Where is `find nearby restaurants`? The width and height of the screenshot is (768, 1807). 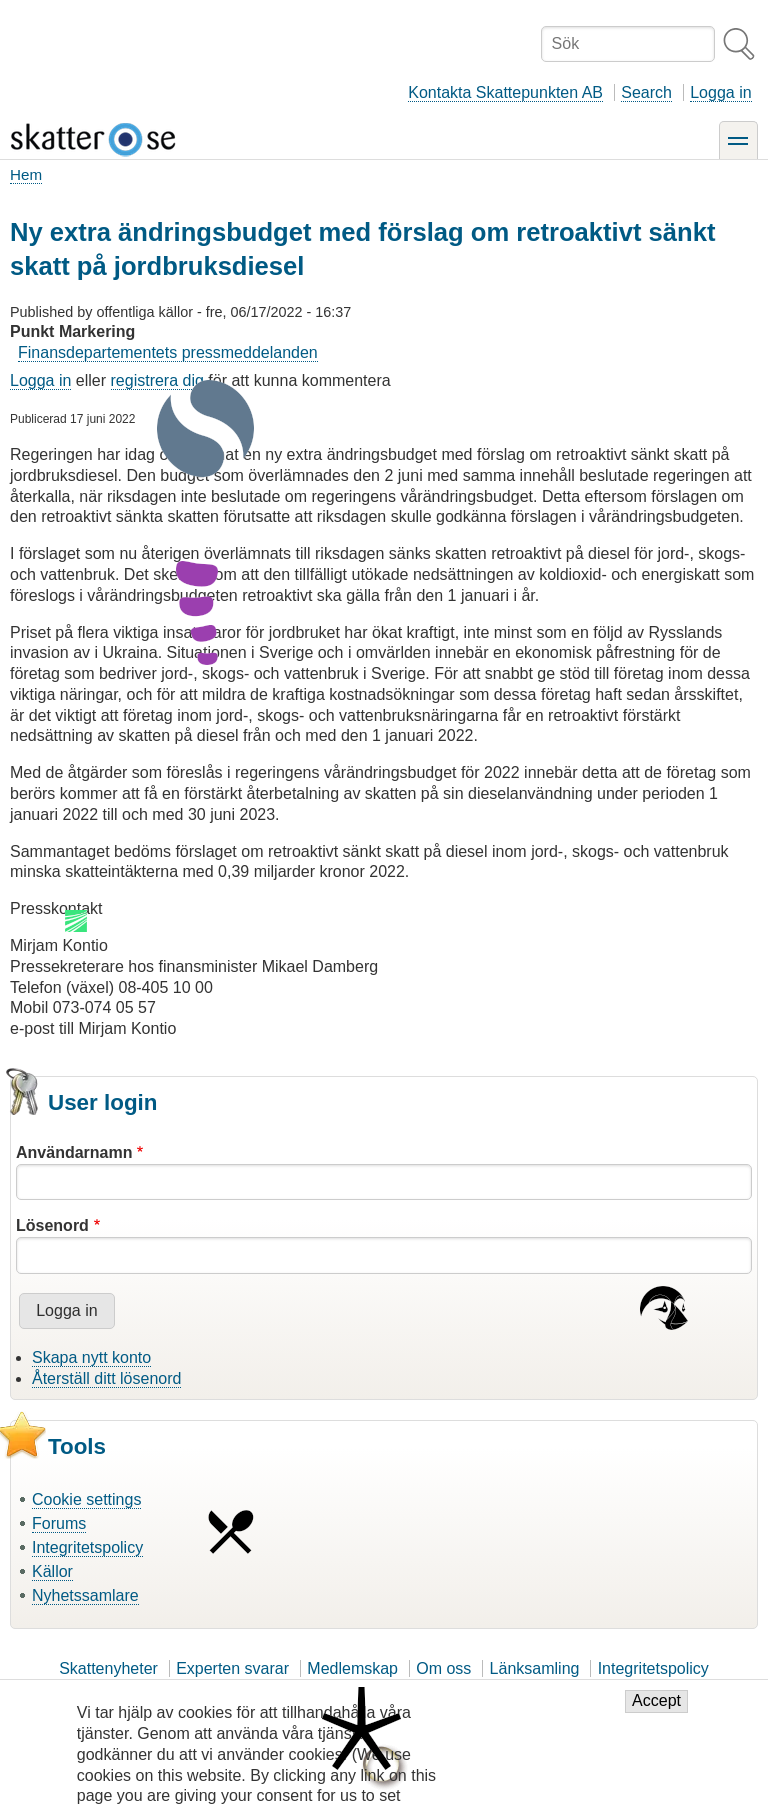 find nearby restaurants is located at coordinates (230, 1530).